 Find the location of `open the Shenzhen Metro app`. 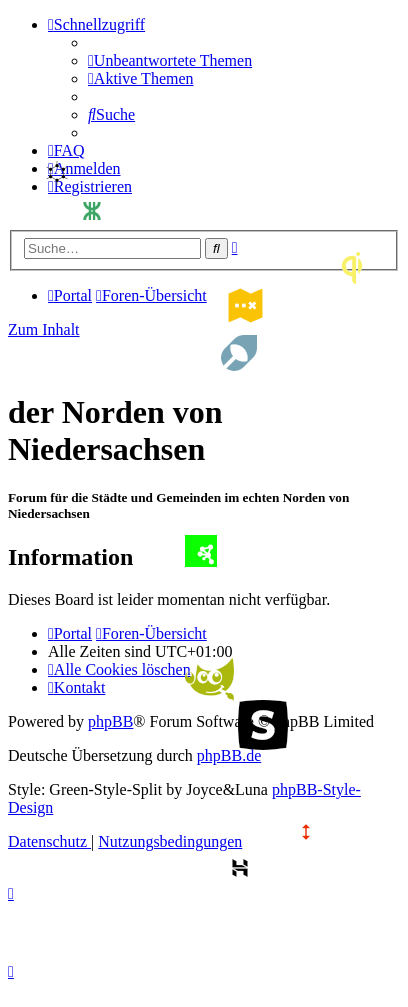

open the Shenzhen Metro app is located at coordinates (92, 211).